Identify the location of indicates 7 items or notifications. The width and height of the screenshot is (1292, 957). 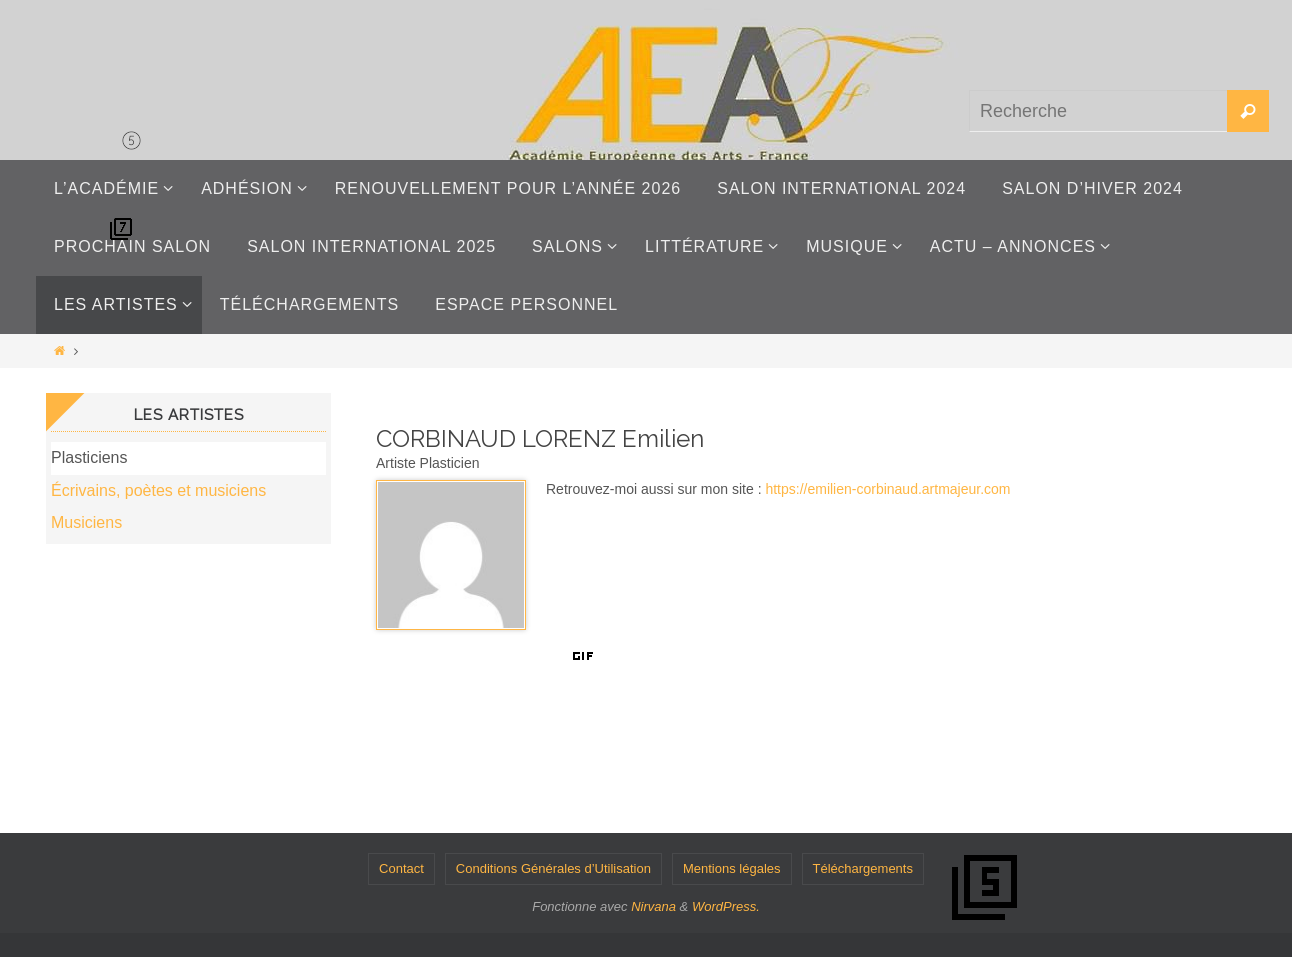
(121, 229).